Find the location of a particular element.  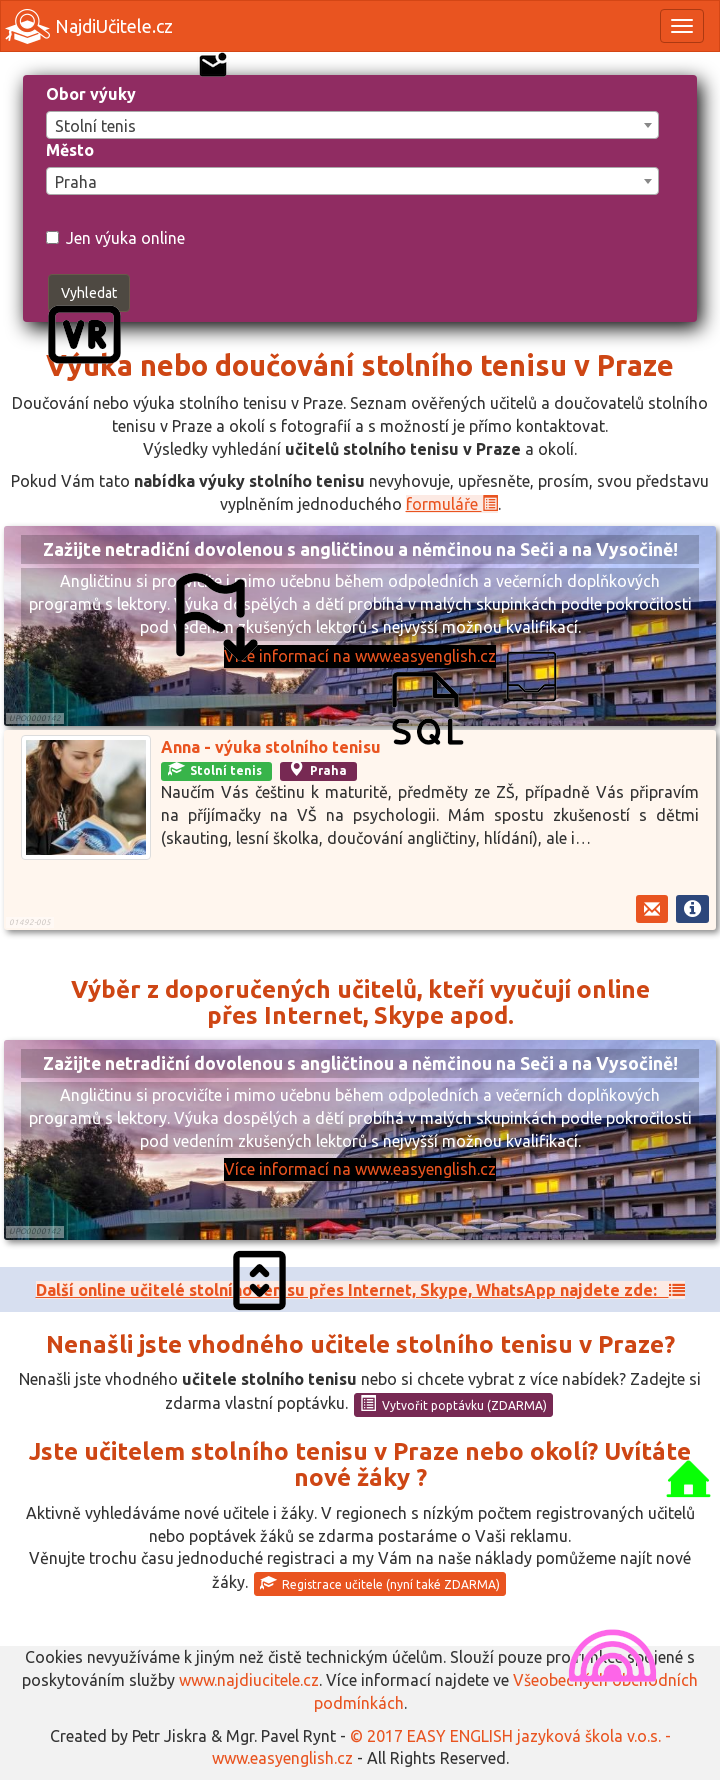

open or view an SQL database file is located at coordinates (425, 711).